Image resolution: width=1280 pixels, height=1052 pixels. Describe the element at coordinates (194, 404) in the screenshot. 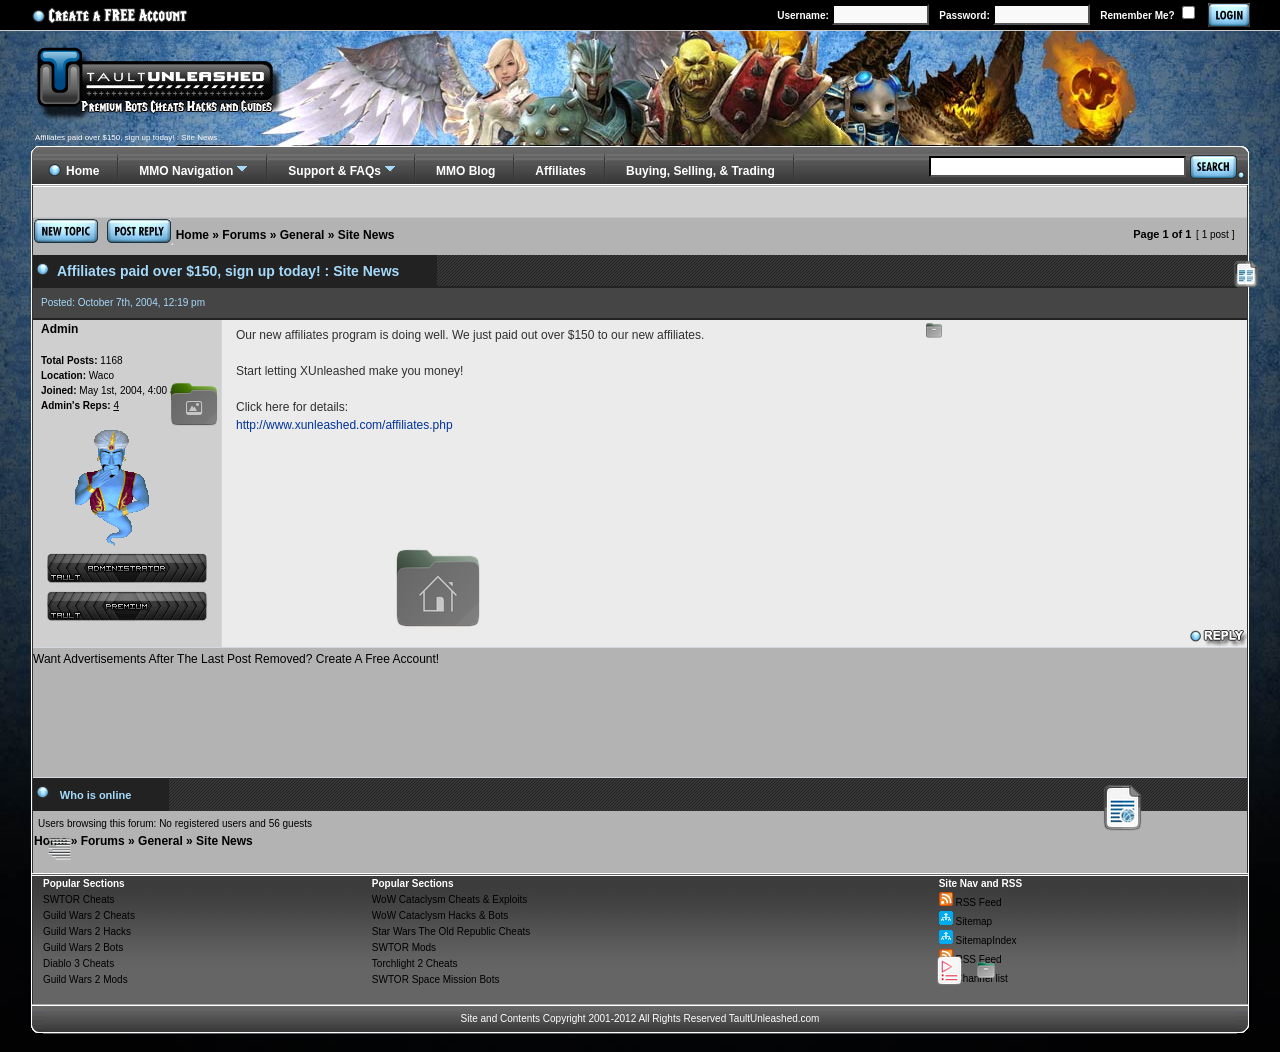

I see `open your pictures folder` at that location.